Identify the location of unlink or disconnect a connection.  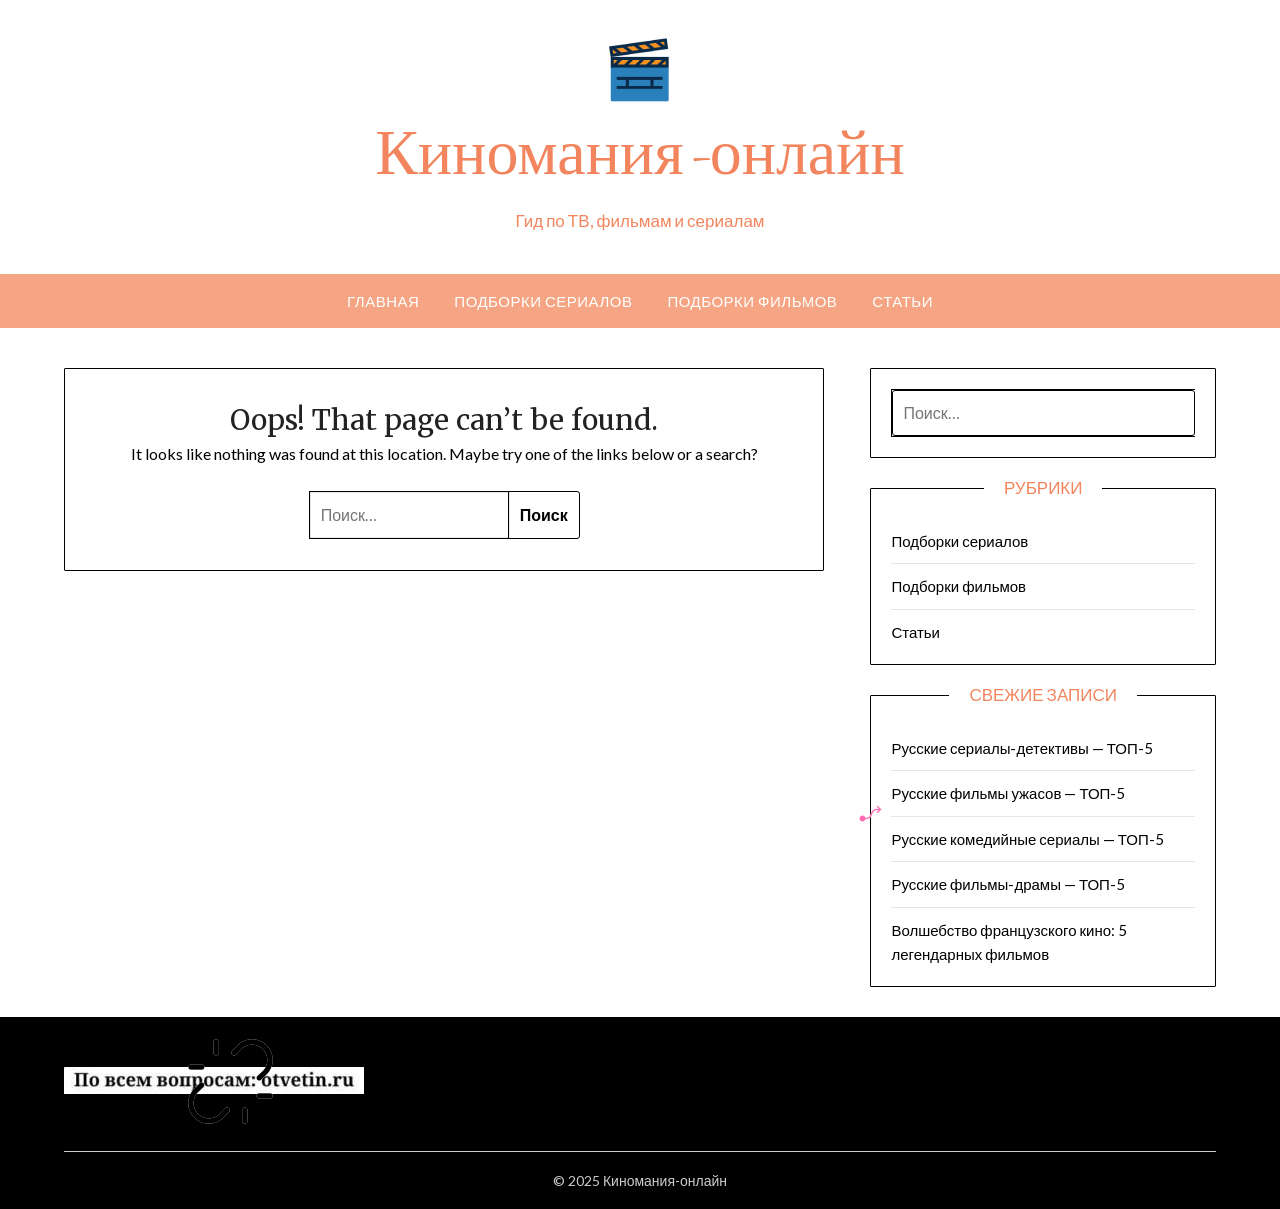
(230, 1081).